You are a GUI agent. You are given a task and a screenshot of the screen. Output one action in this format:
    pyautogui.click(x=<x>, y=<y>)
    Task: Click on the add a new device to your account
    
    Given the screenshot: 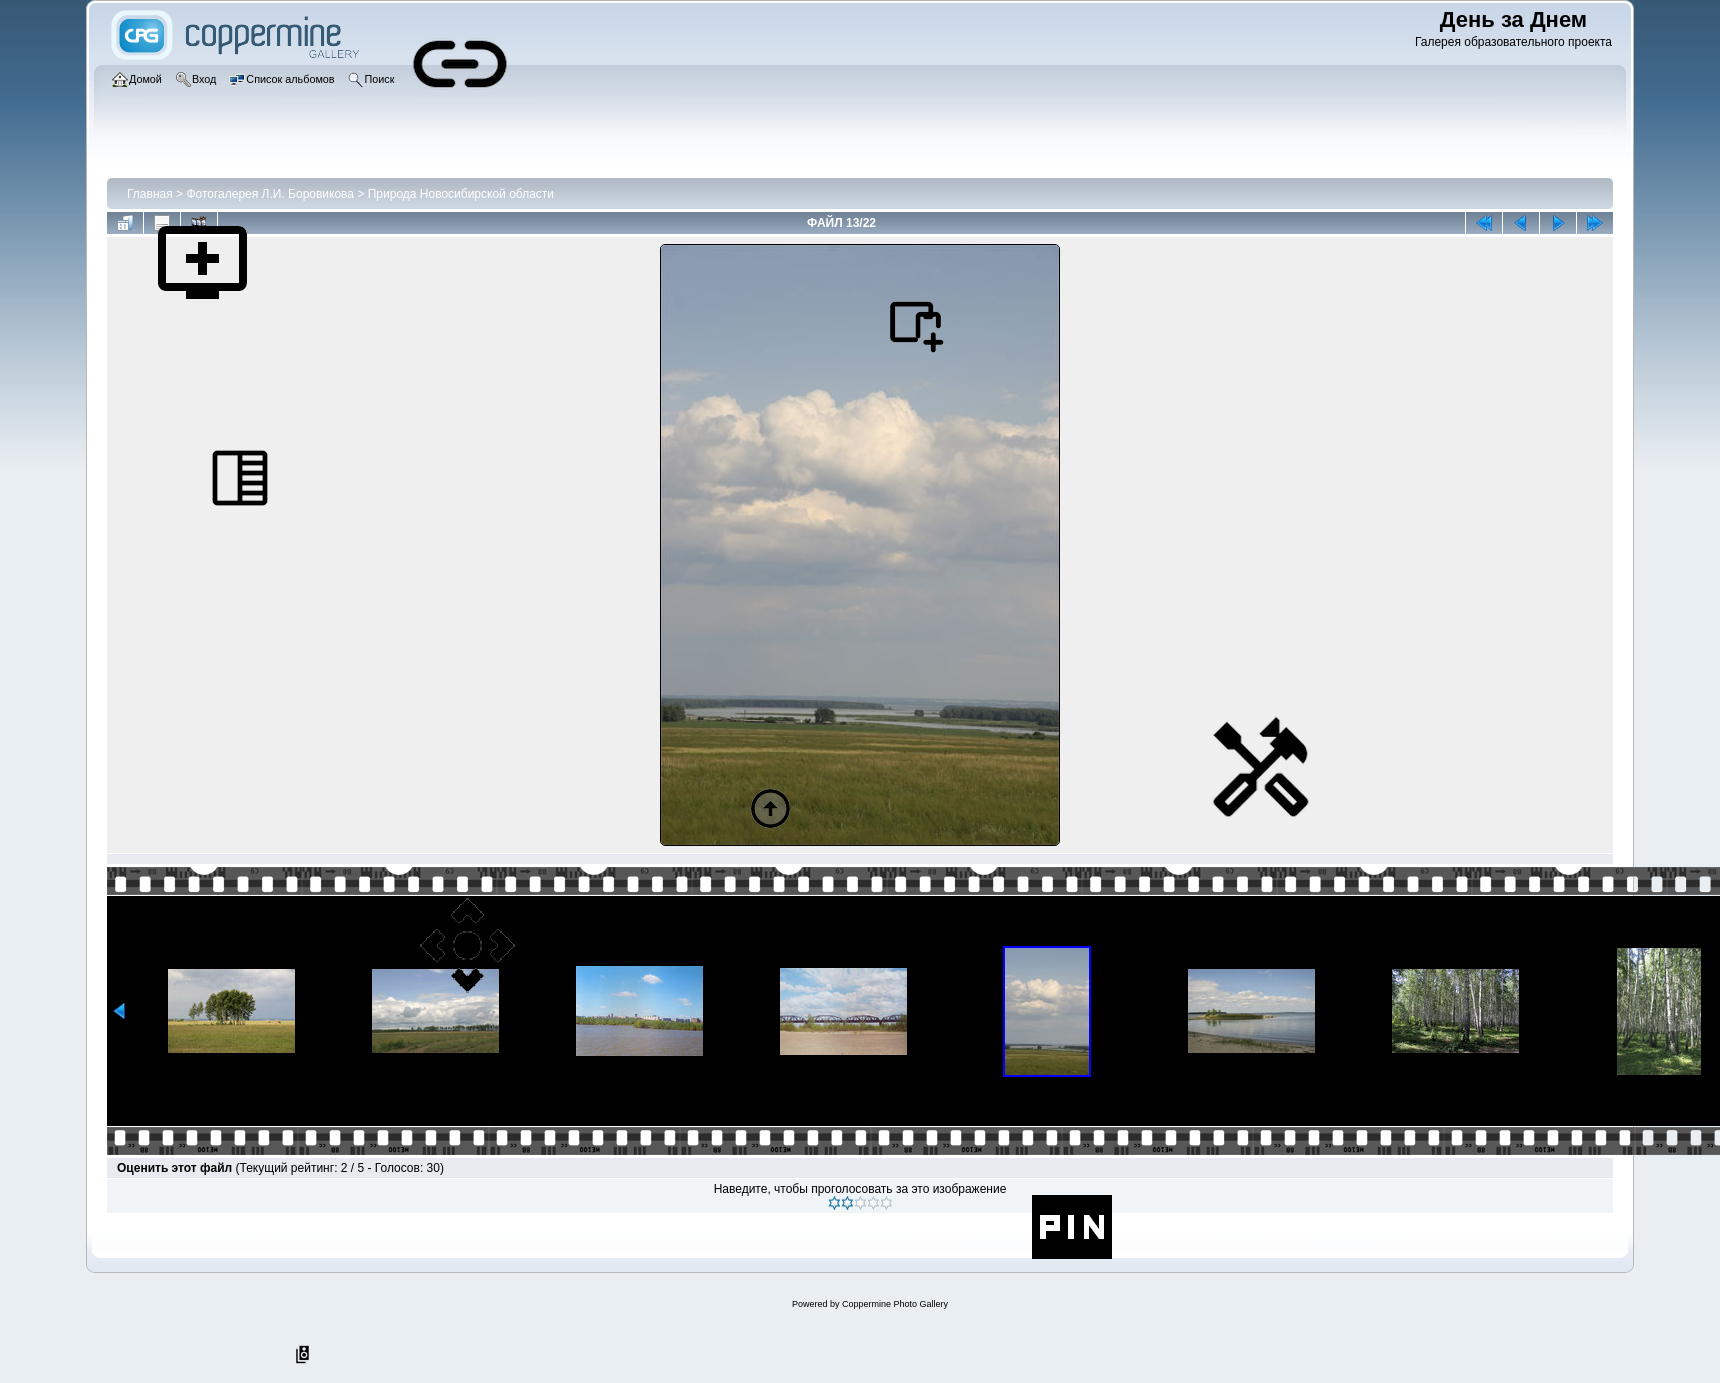 What is the action you would take?
    pyautogui.click(x=915, y=324)
    